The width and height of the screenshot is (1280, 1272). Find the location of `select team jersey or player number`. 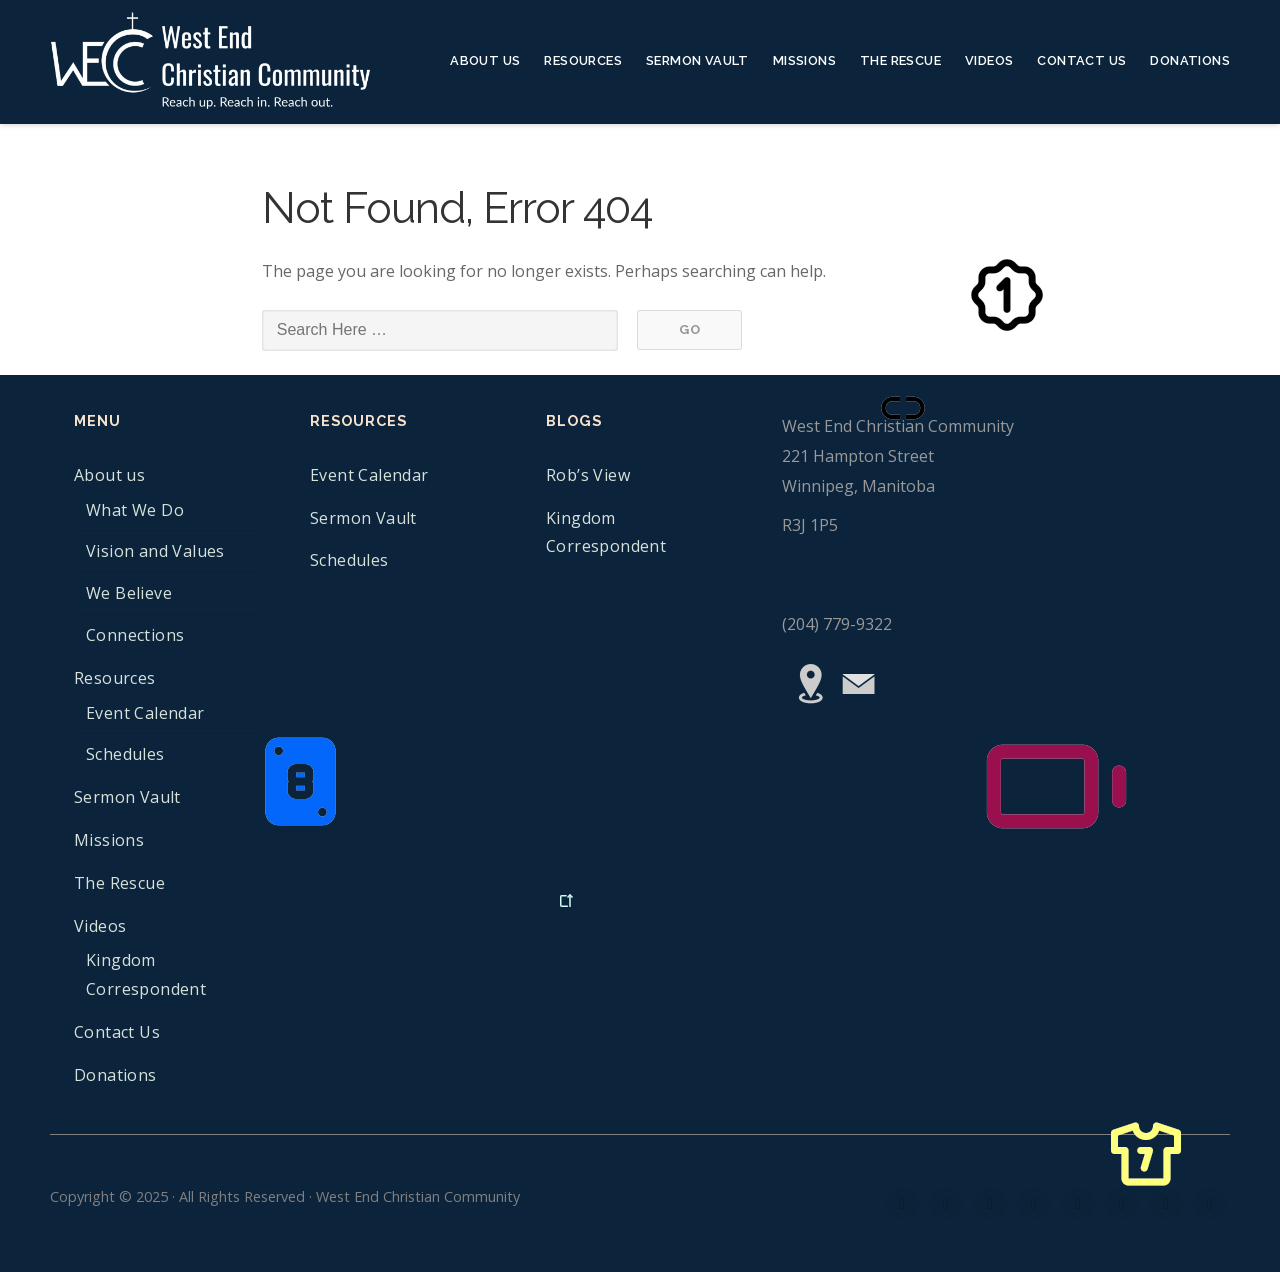

select team jersey or player number is located at coordinates (1146, 1154).